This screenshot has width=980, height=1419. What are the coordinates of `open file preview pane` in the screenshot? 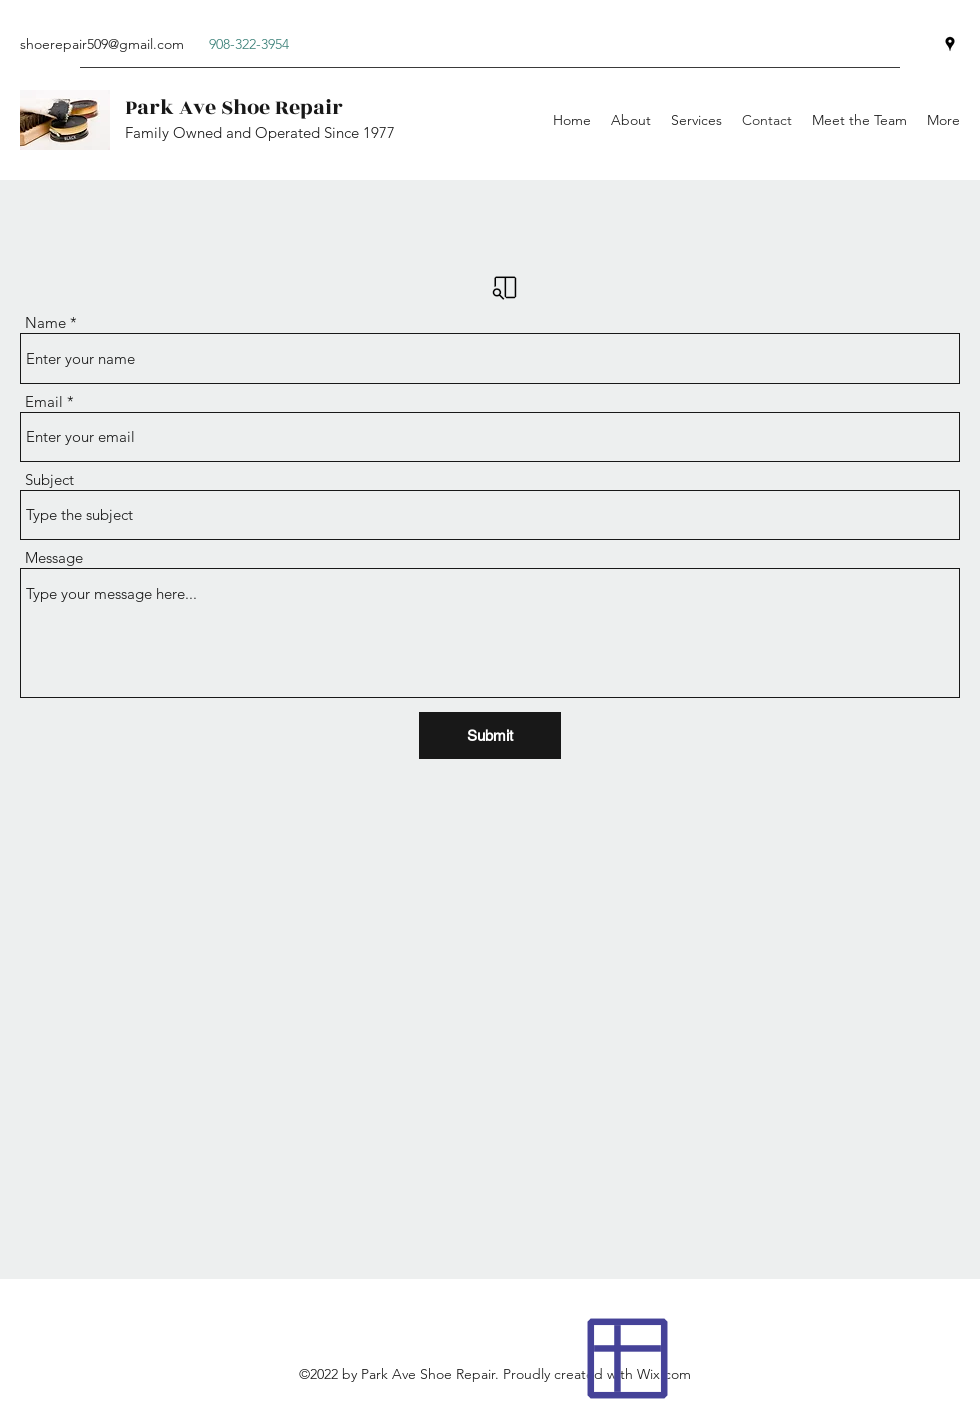 It's located at (504, 286).